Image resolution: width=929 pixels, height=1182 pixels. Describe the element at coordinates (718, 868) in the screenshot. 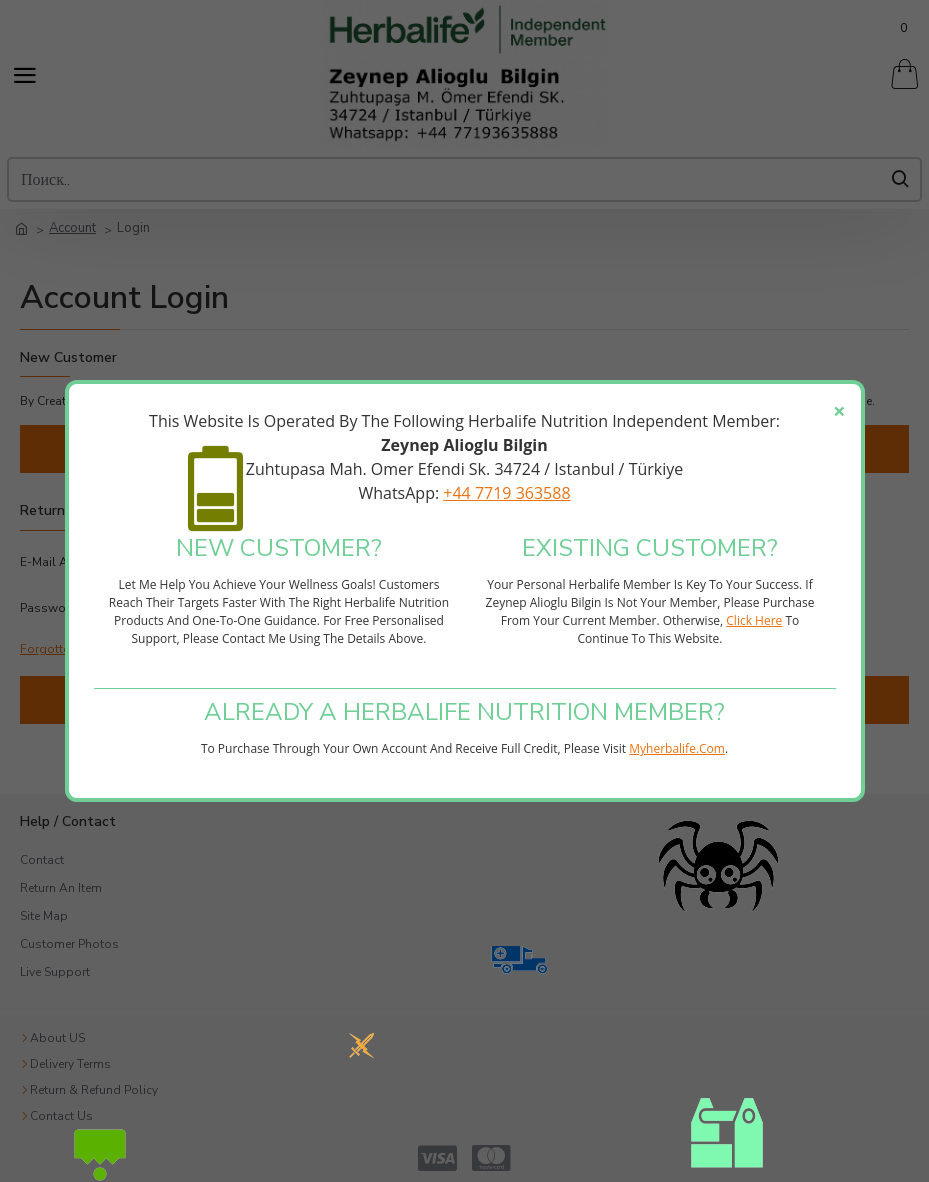

I see `indicates bug or pest-related content in a game` at that location.